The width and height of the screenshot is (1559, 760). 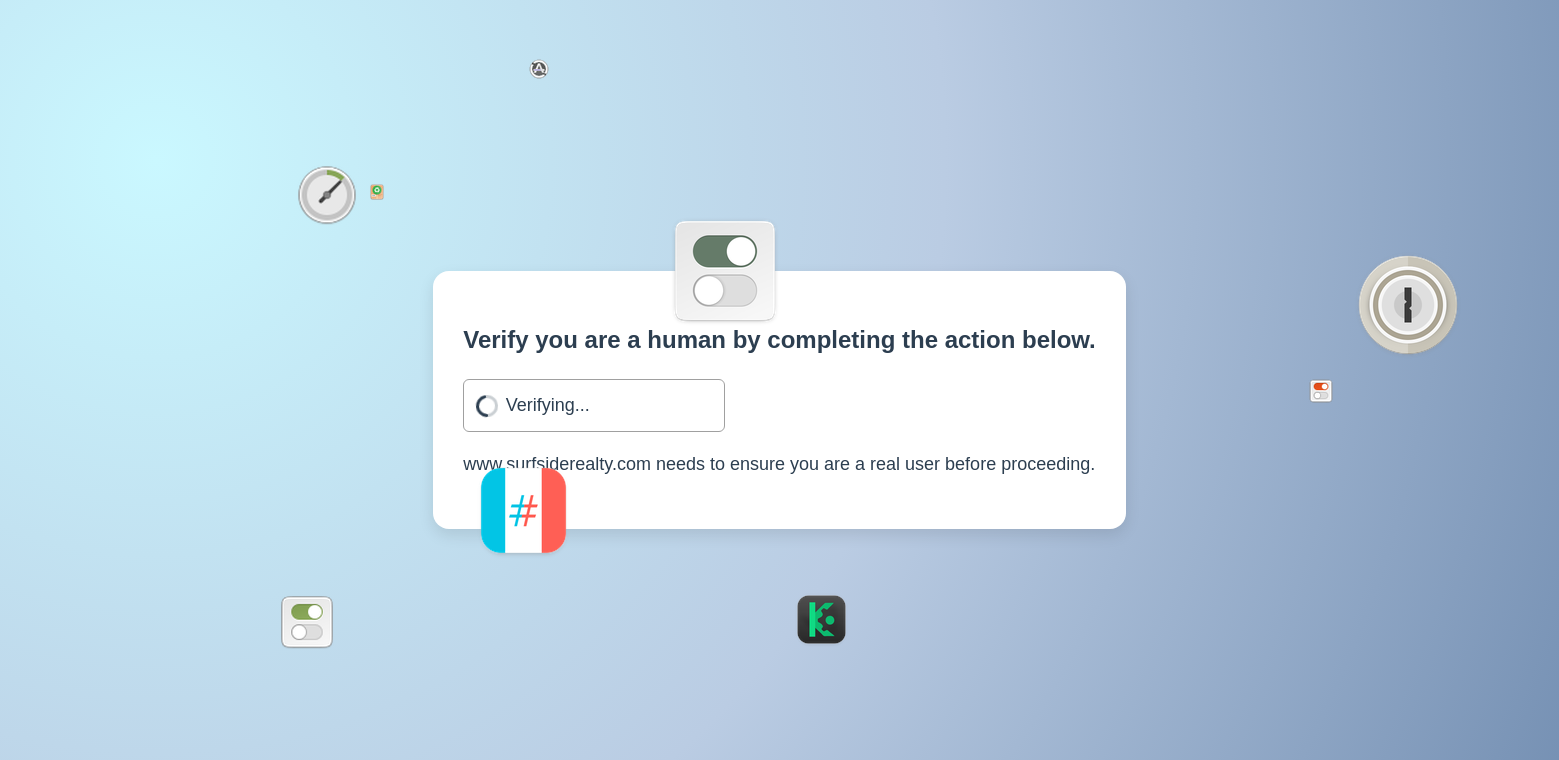 I want to click on launch ryujinx nintendo switch emulator, so click(x=523, y=510).